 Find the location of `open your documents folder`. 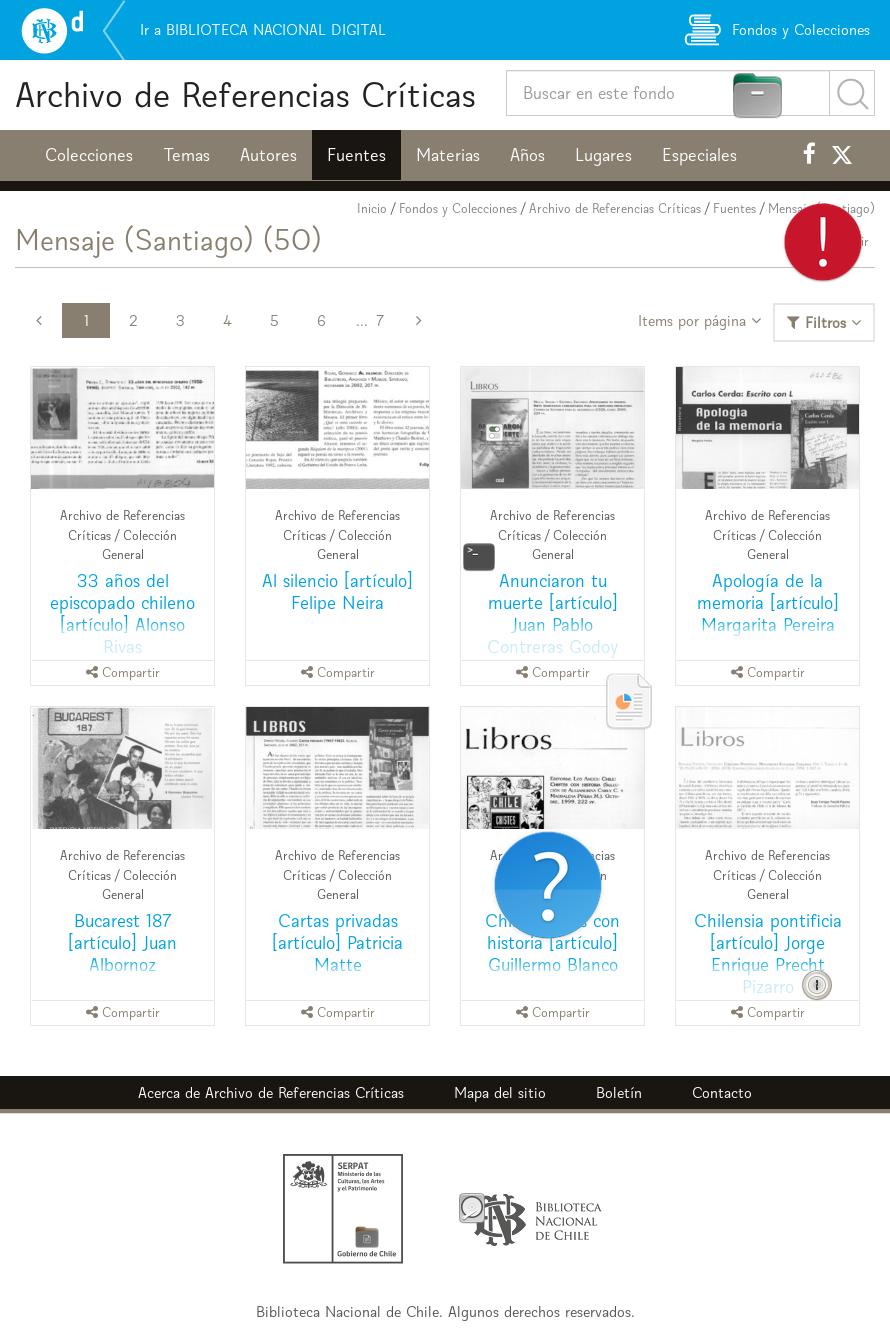

open your documents folder is located at coordinates (367, 1237).